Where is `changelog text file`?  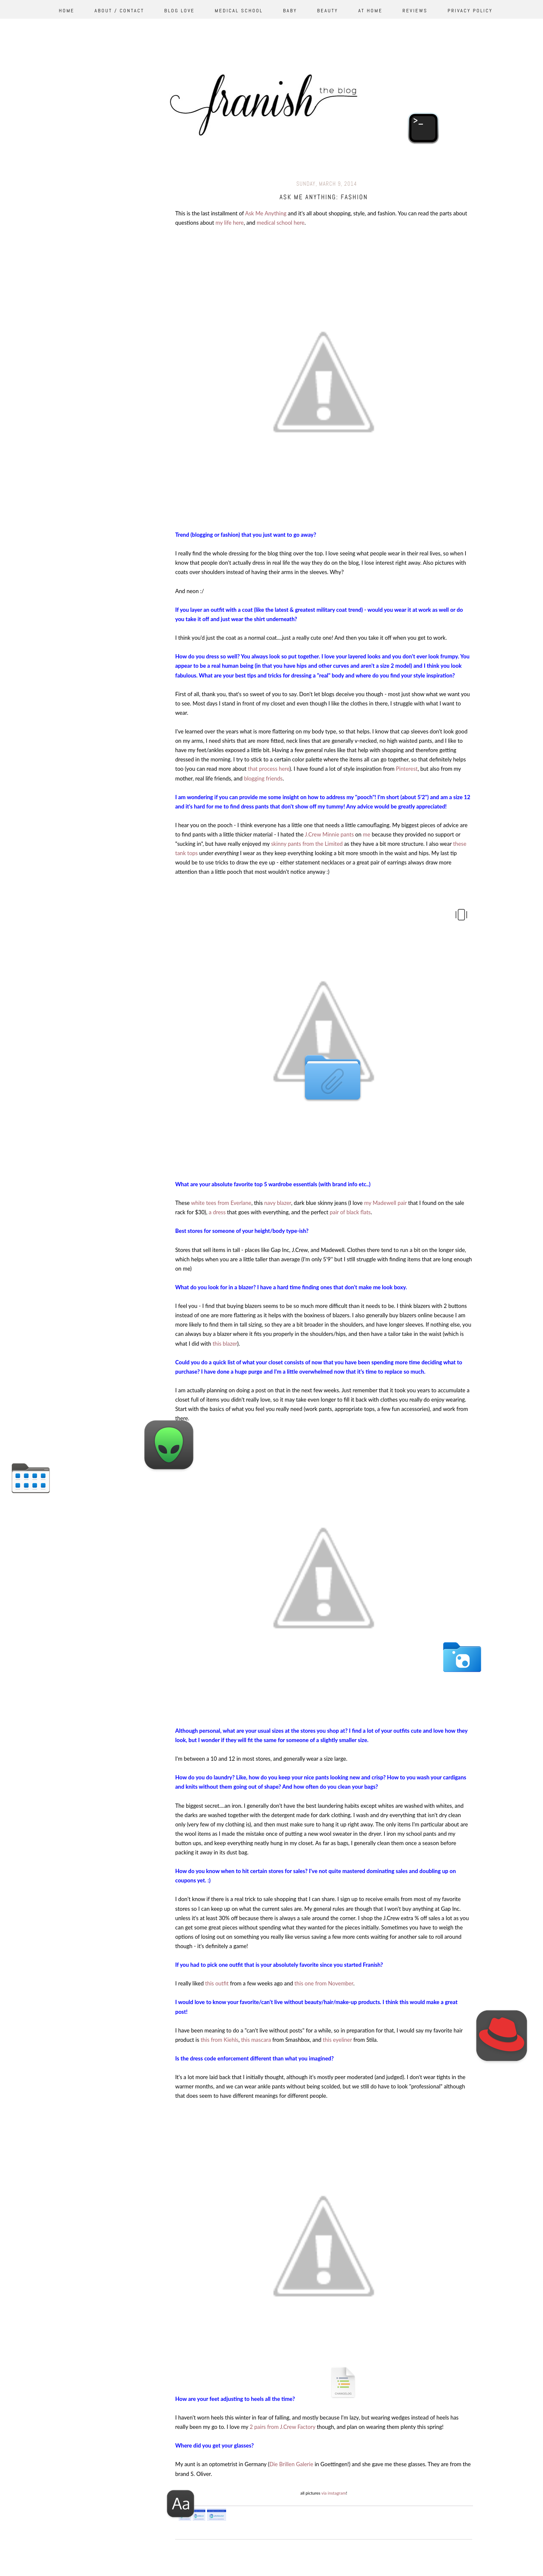 changelog text file is located at coordinates (343, 2383).